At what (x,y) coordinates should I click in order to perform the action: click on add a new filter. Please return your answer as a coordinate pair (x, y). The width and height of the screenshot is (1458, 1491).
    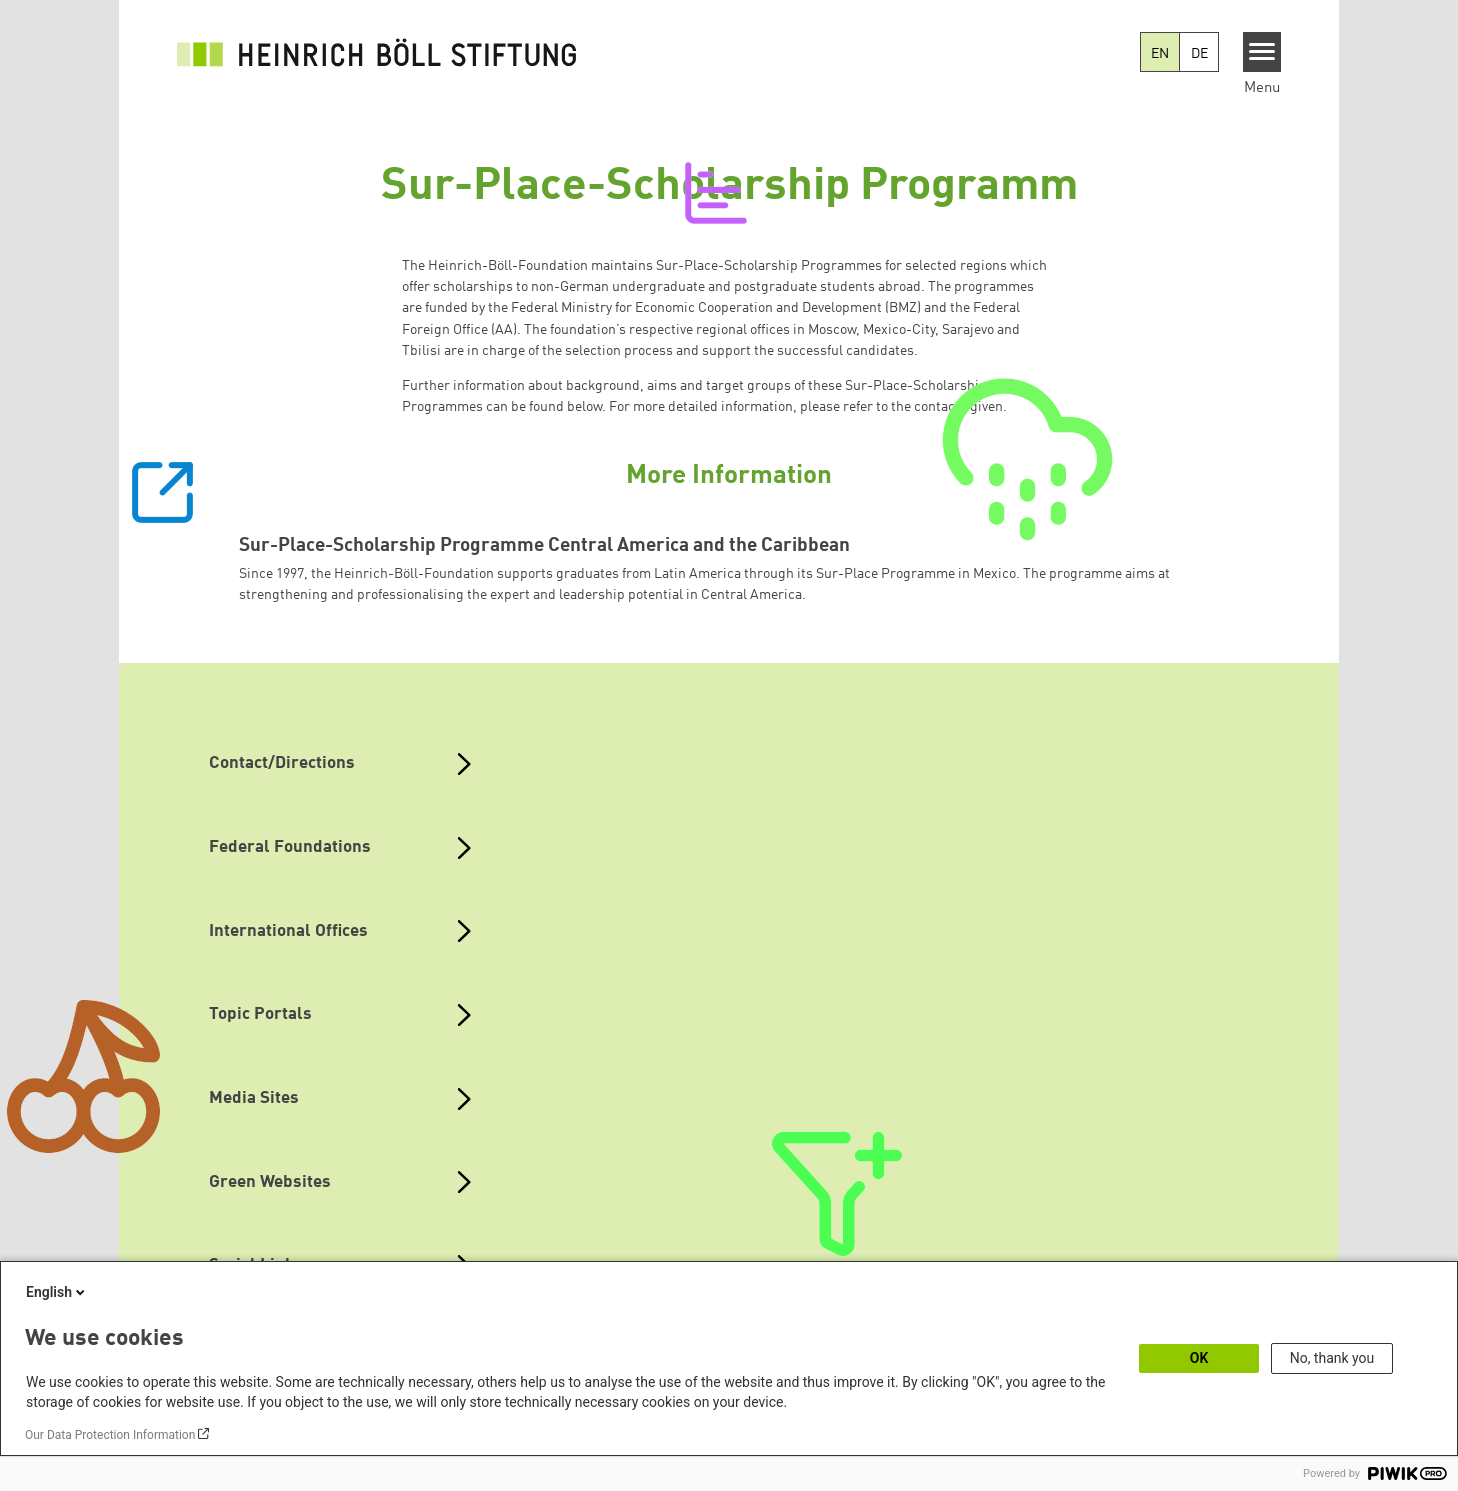
    Looking at the image, I should click on (837, 1191).